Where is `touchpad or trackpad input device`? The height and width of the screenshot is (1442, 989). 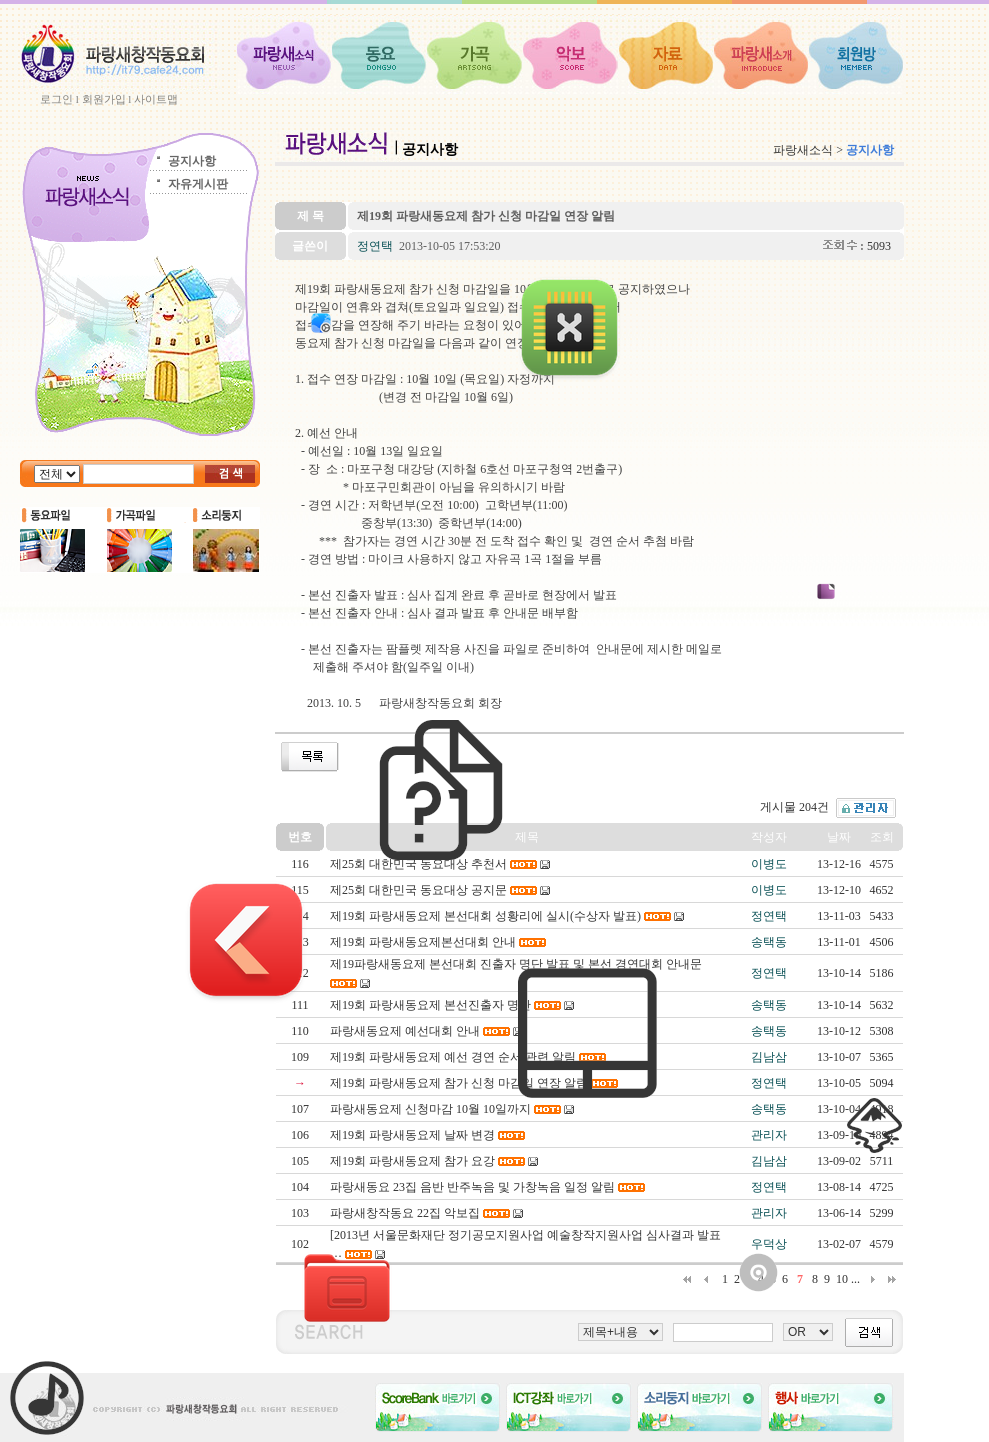 touchpad or trackpad input device is located at coordinates (592, 1033).